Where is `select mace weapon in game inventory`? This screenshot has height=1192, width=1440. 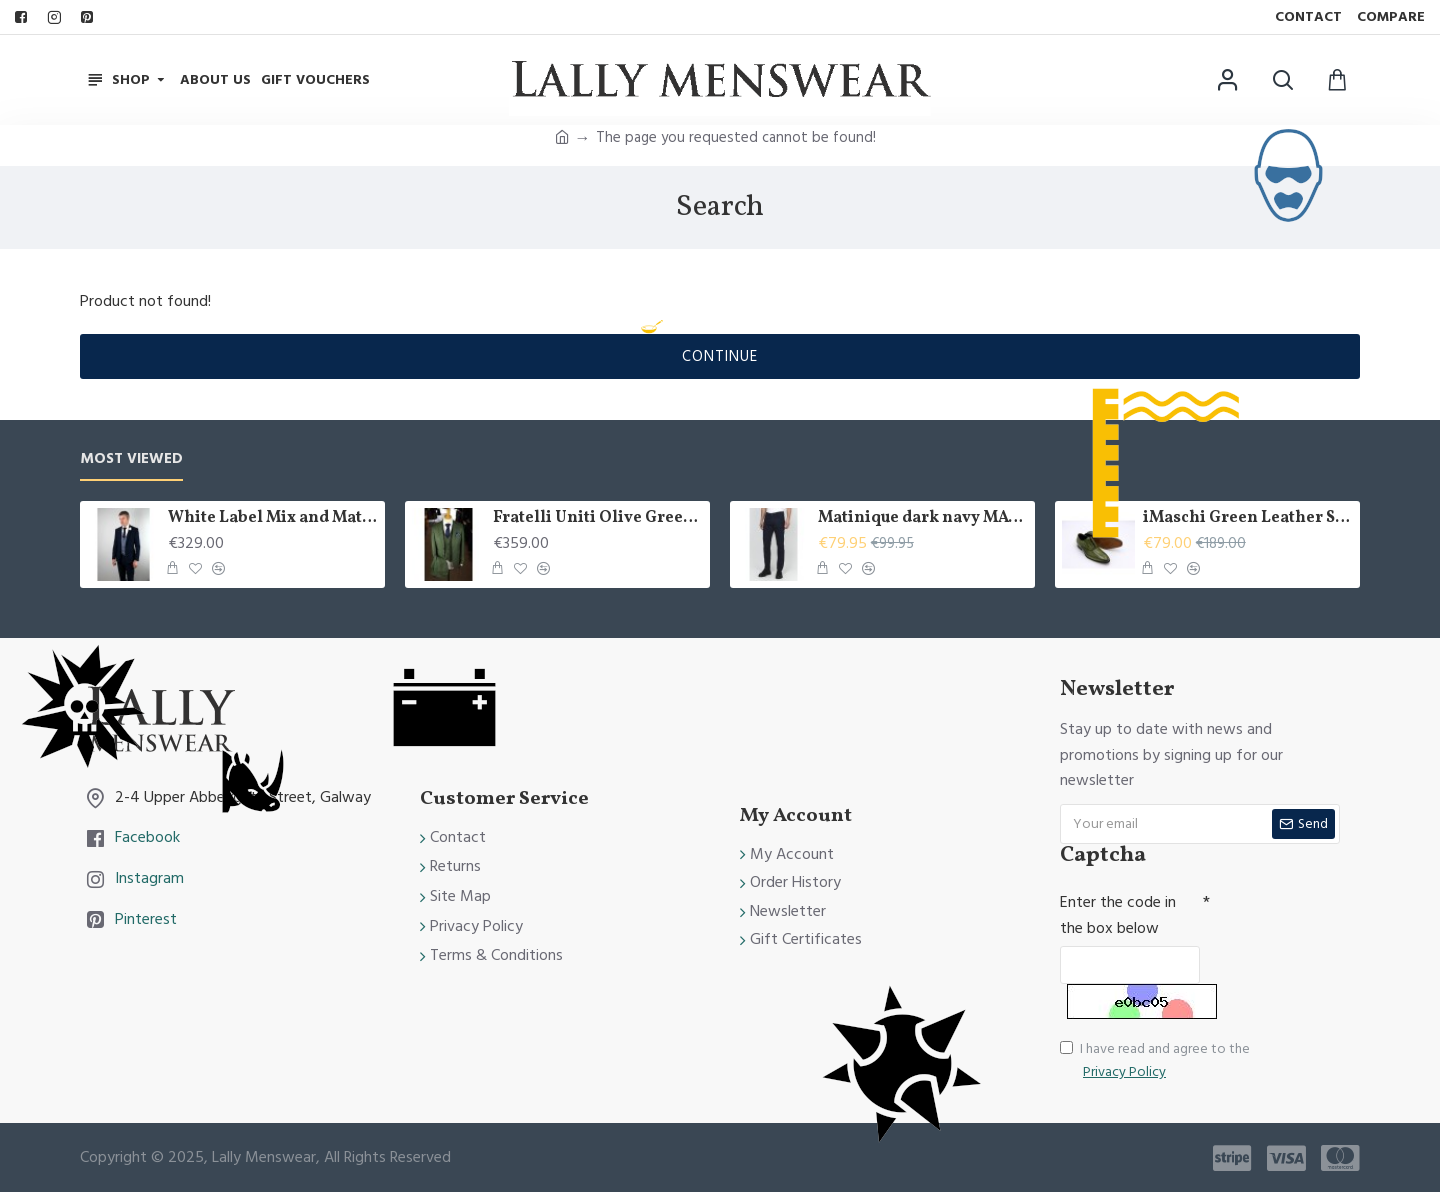
select mace weapon in game inventory is located at coordinates (901, 1064).